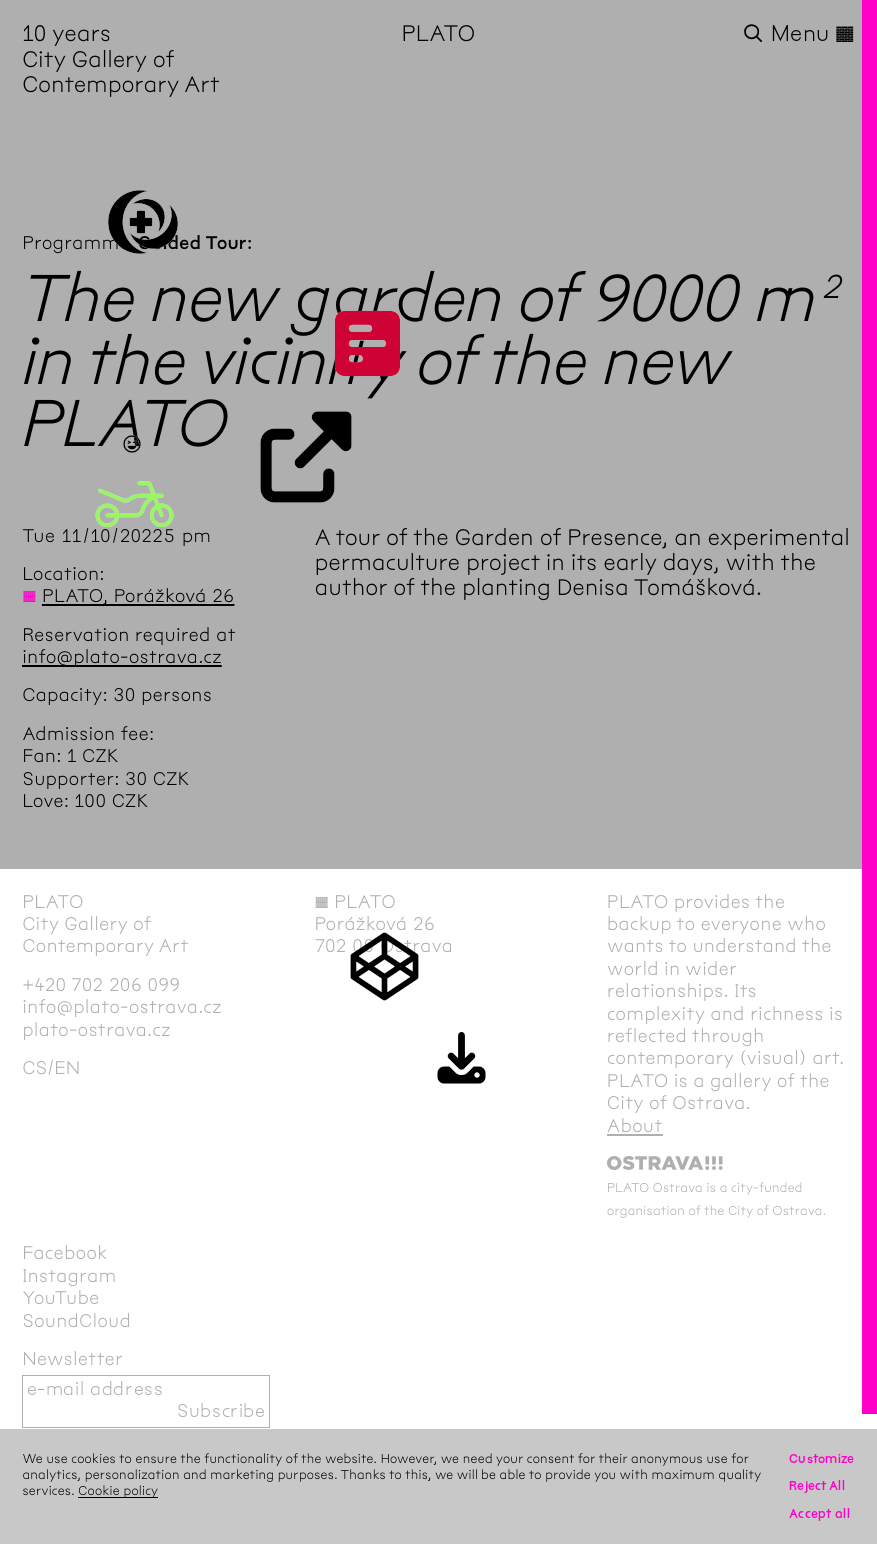  Describe the element at coordinates (306, 457) in the screenshot. I see `open link in a new tab or window` at that location.